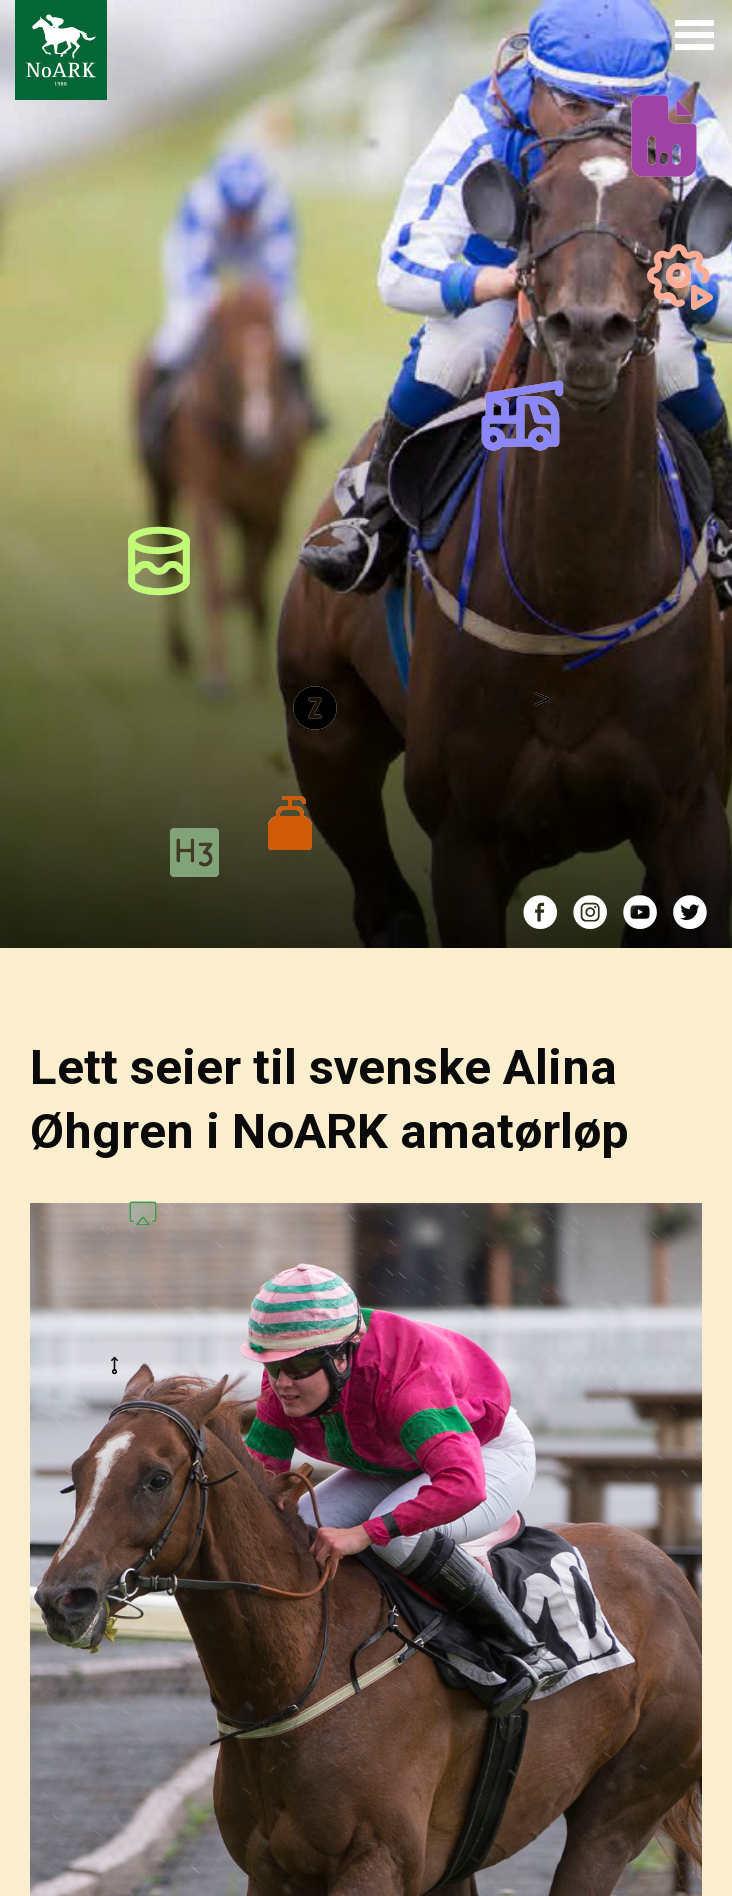 This screenshot has height=1896, width=732. I want to click on indicates a "Z" category or alphabetical section, so click(315, 708).